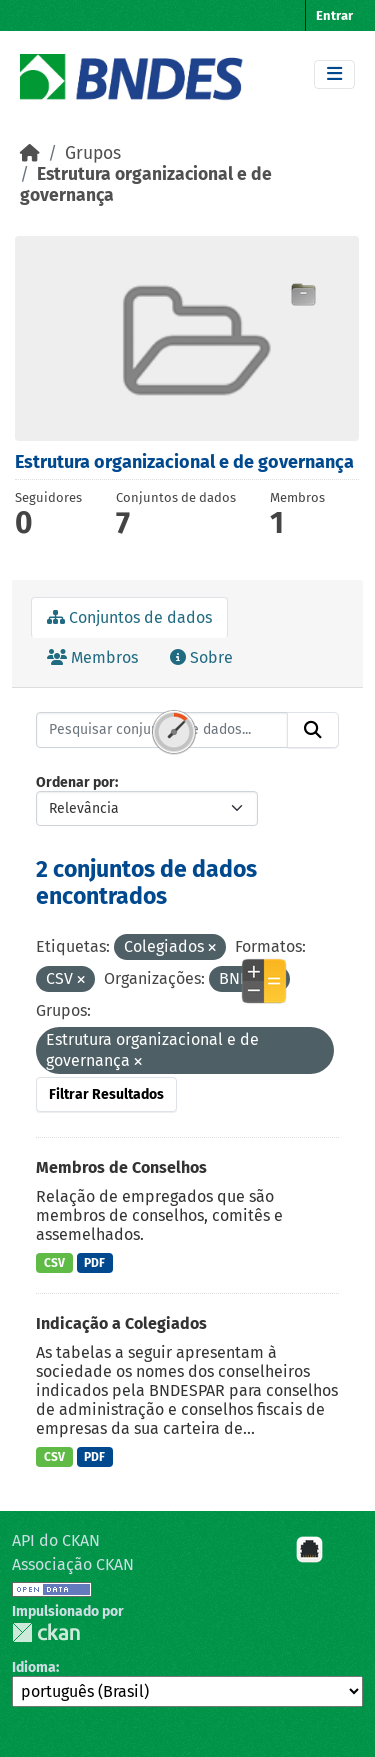 Image resolution: width=375 pixels, height=1757 pixels. What do you see at coordinates (309, 1549) in the screenshot?
I see `configure DSL network connection settings` at bounding box center [309, 1549].